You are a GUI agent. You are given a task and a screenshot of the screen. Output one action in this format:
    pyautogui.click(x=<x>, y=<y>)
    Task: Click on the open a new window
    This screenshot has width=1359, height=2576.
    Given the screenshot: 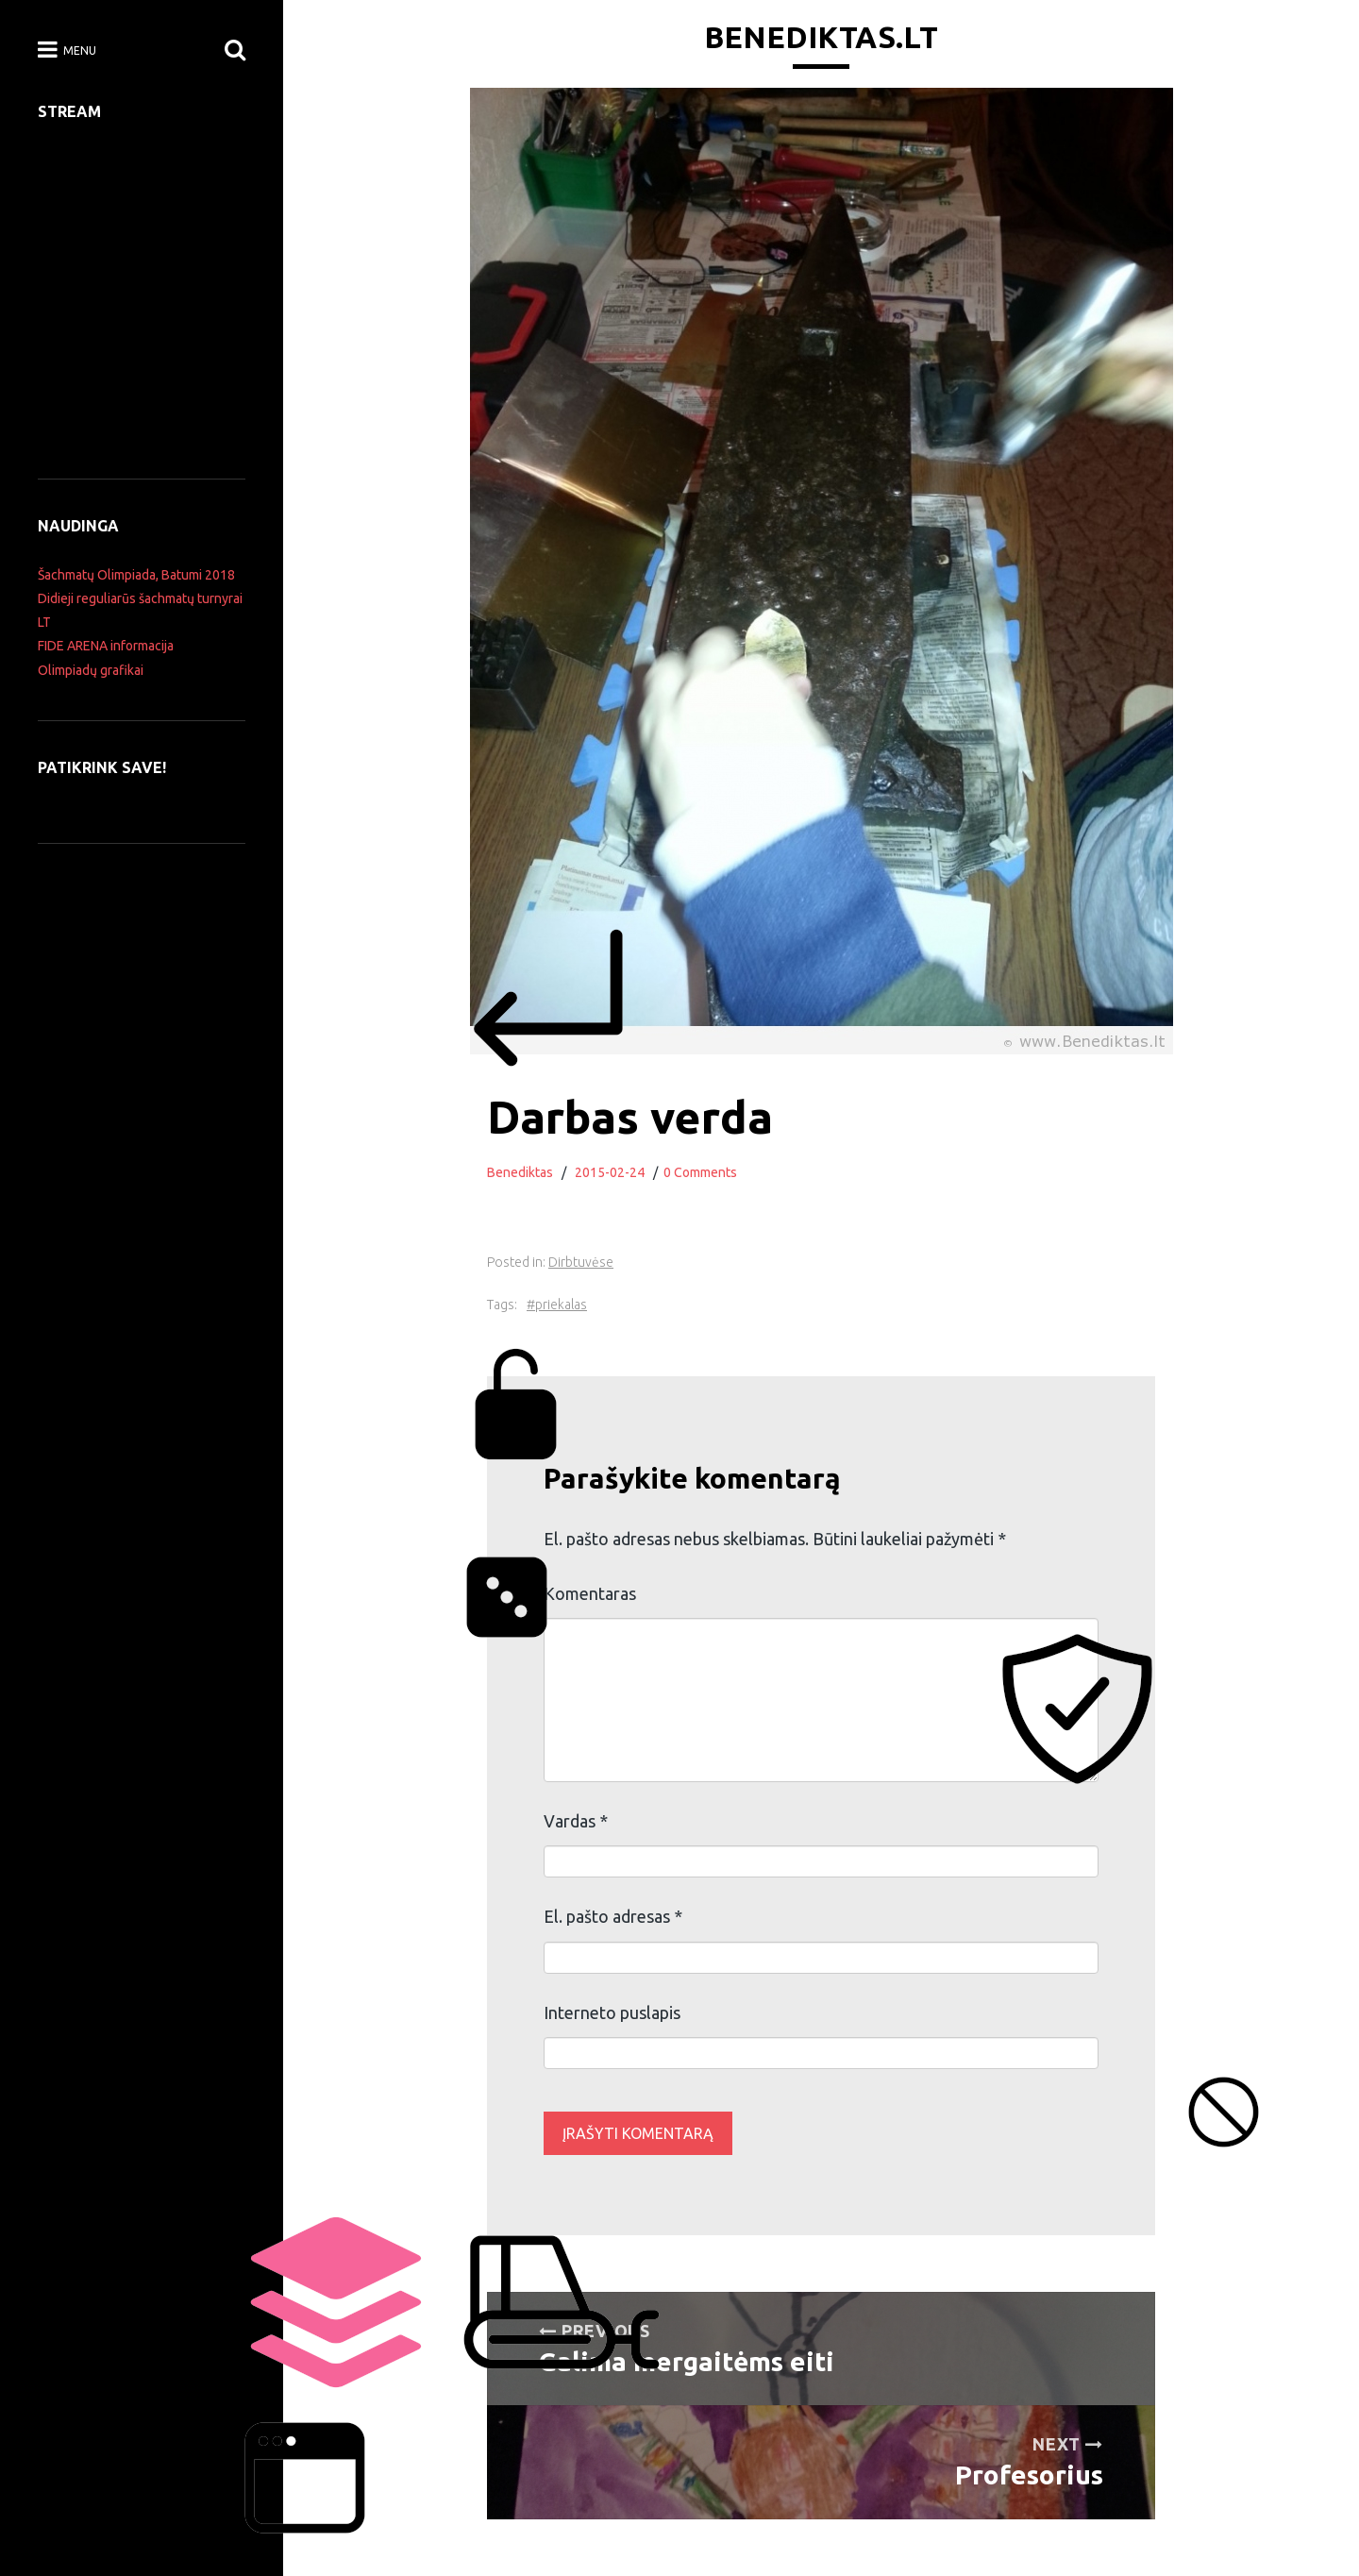 What is the action you would take?
    pyautogui.click(x=305, y=2478)
    